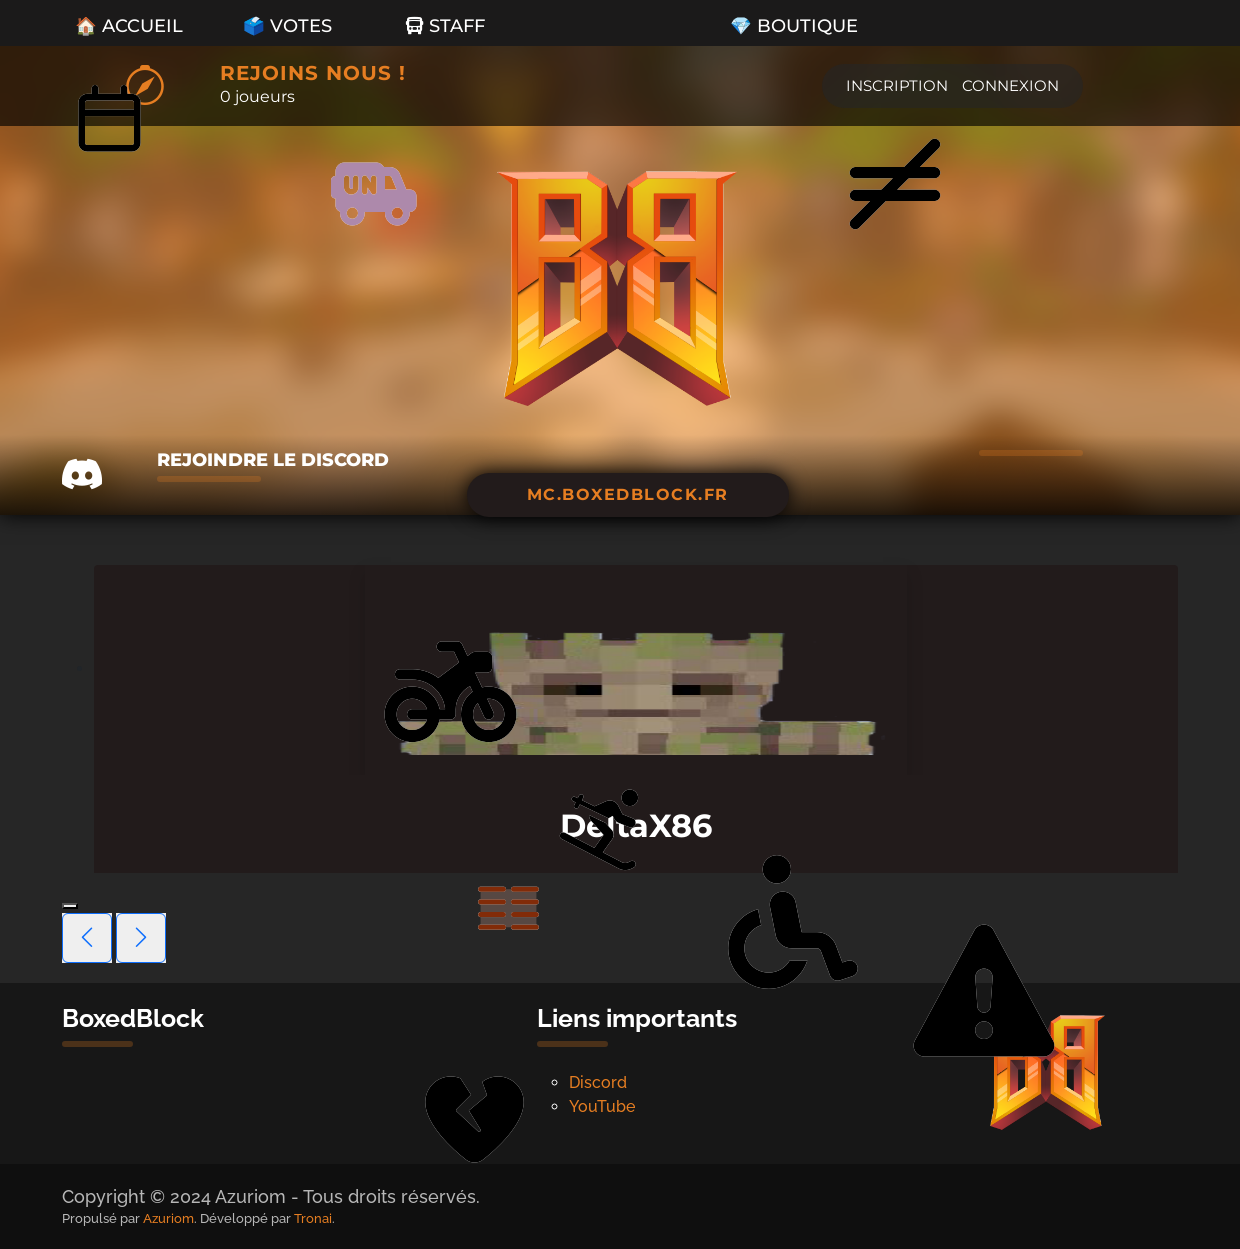 The image size is (1240, 1249). What do you see at coordinates (602, 827) in the screenshot?
I see `access skiing or winter sports information` at bounding box center [602, 827].